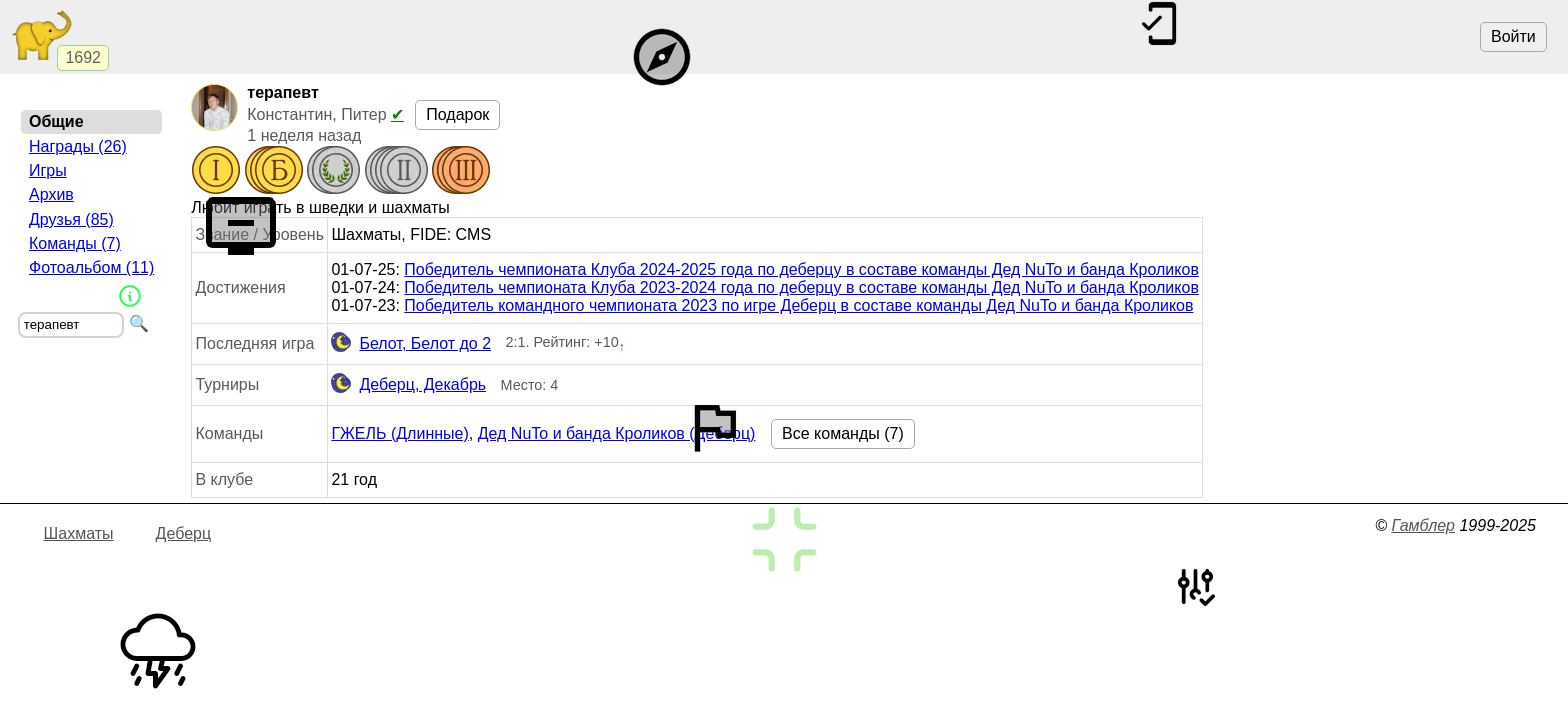 The height and width of the screenshot is (720, 1568). I want to click on settings saved successfully, so click(1195, 586).